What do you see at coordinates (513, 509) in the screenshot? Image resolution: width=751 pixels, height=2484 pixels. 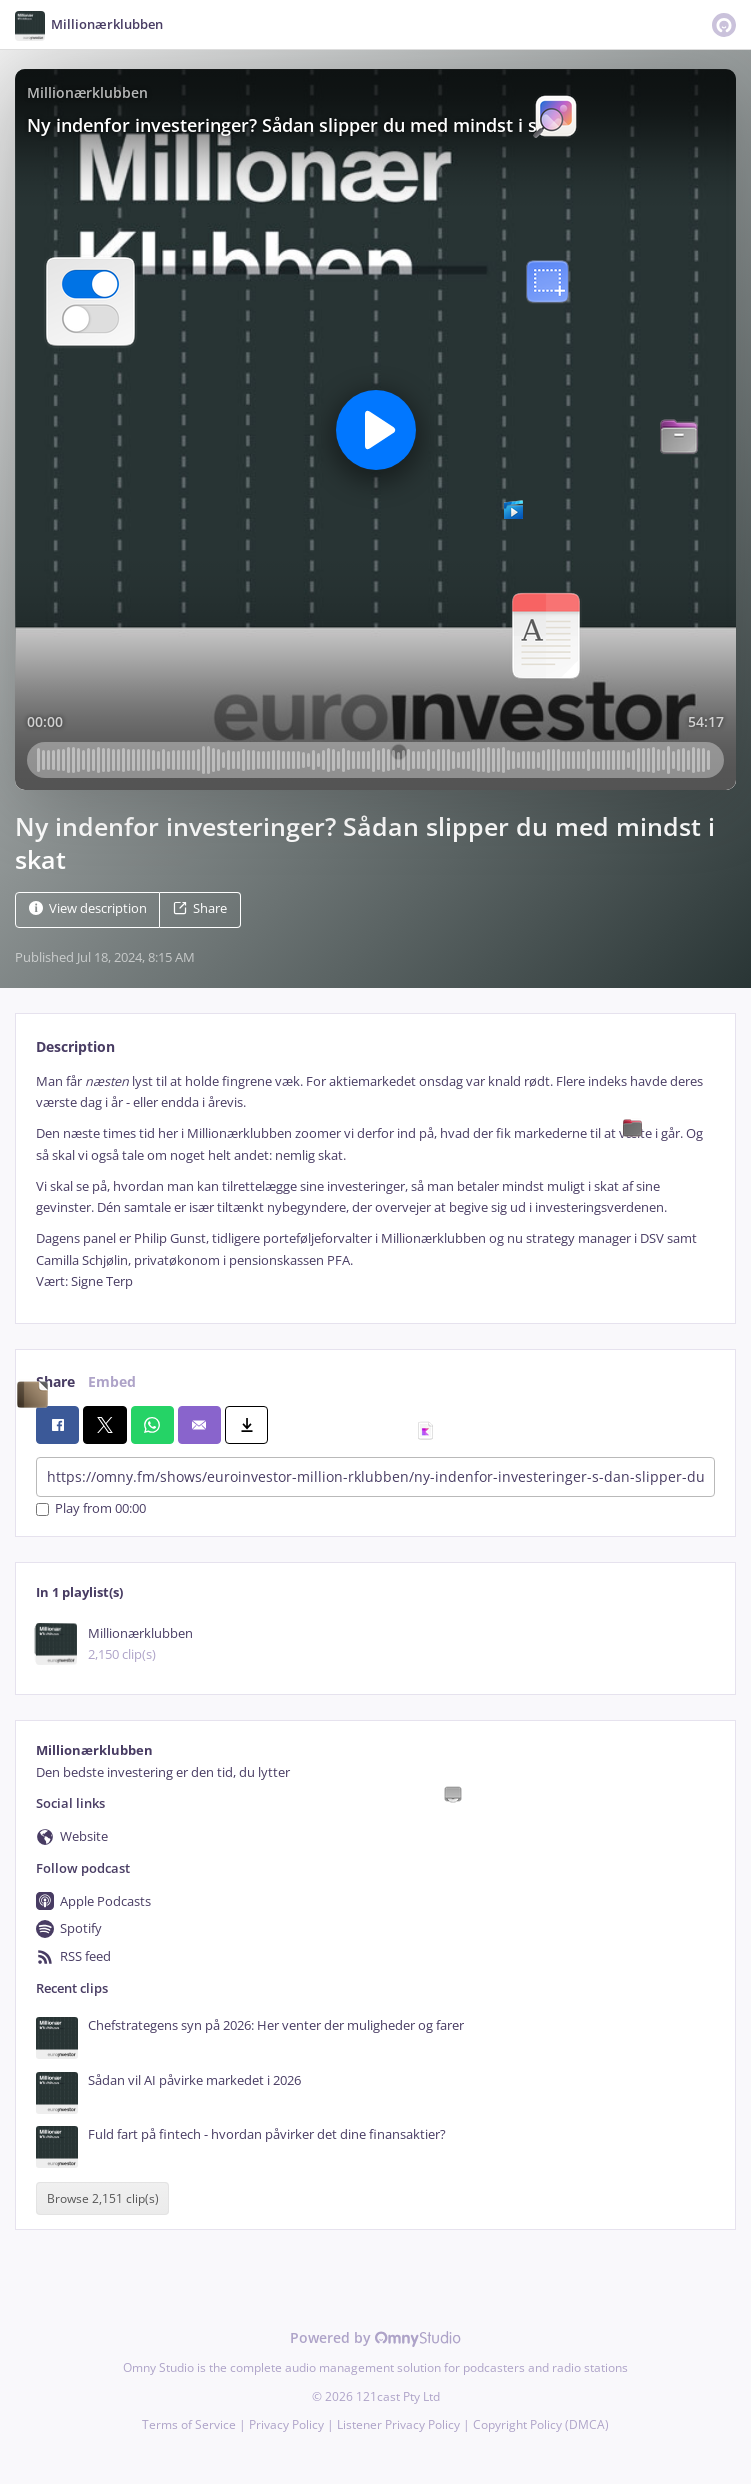 I see `open the movies app` at bounding box center [513, 509].